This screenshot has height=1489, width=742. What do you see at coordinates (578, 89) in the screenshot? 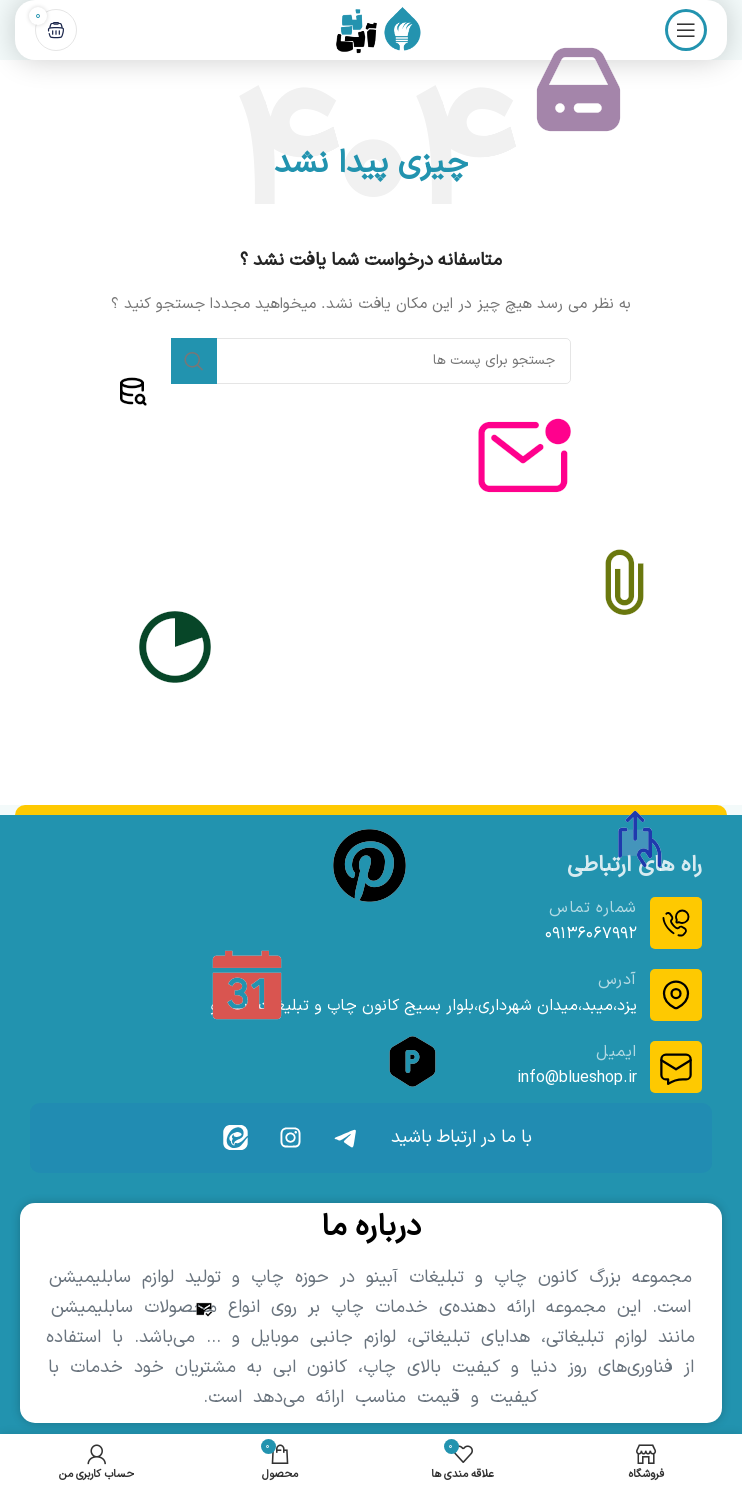
I see `access local storage or hard drive` at bounding box center [578, 89].